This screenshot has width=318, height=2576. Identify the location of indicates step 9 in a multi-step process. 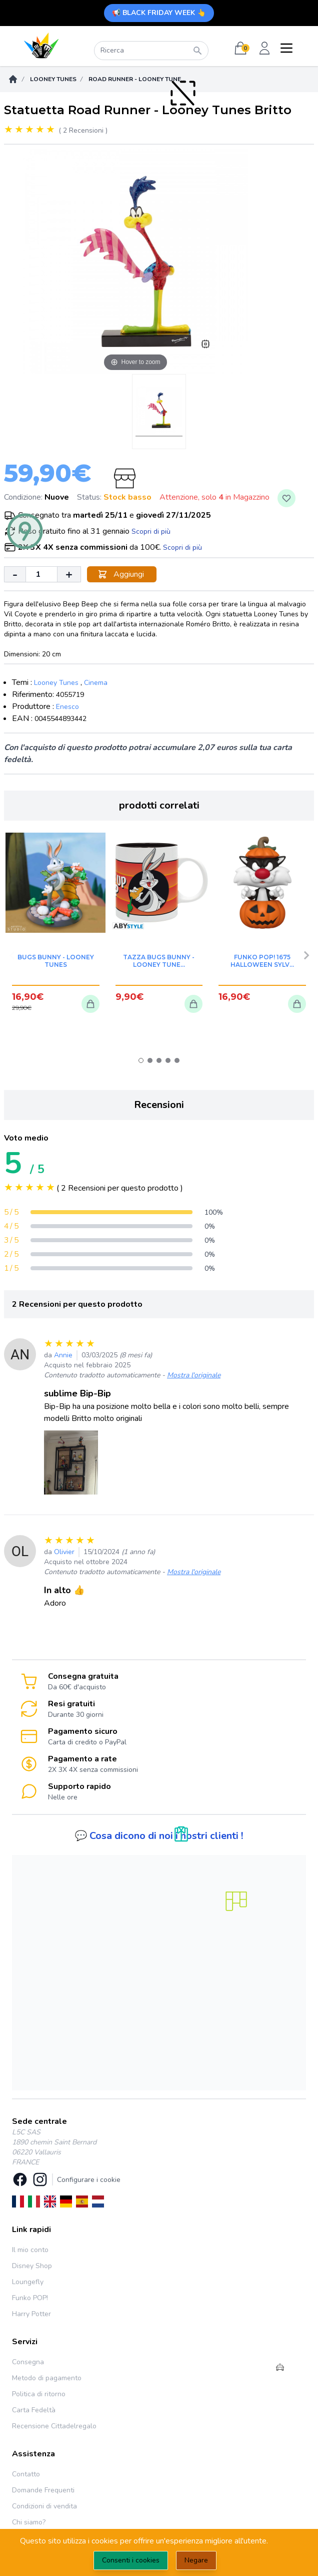
(25, 531).